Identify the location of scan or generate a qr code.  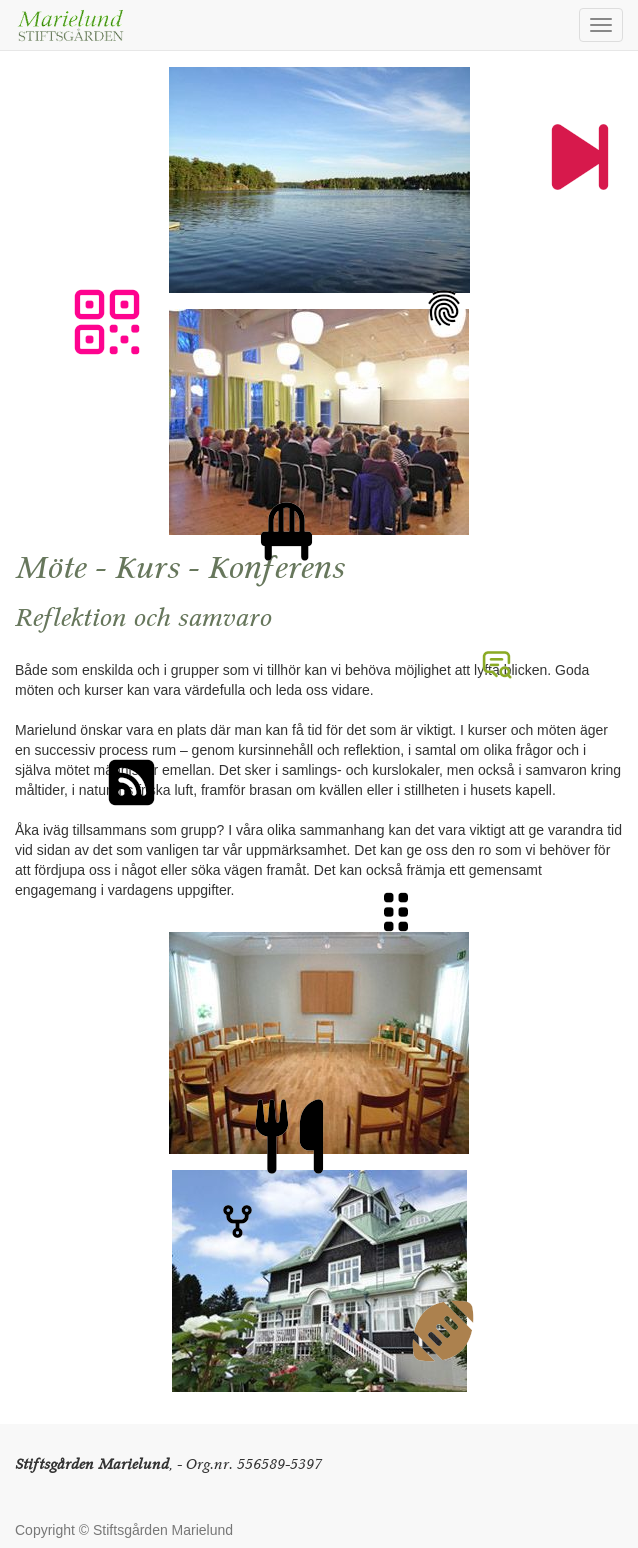
(107, 322).